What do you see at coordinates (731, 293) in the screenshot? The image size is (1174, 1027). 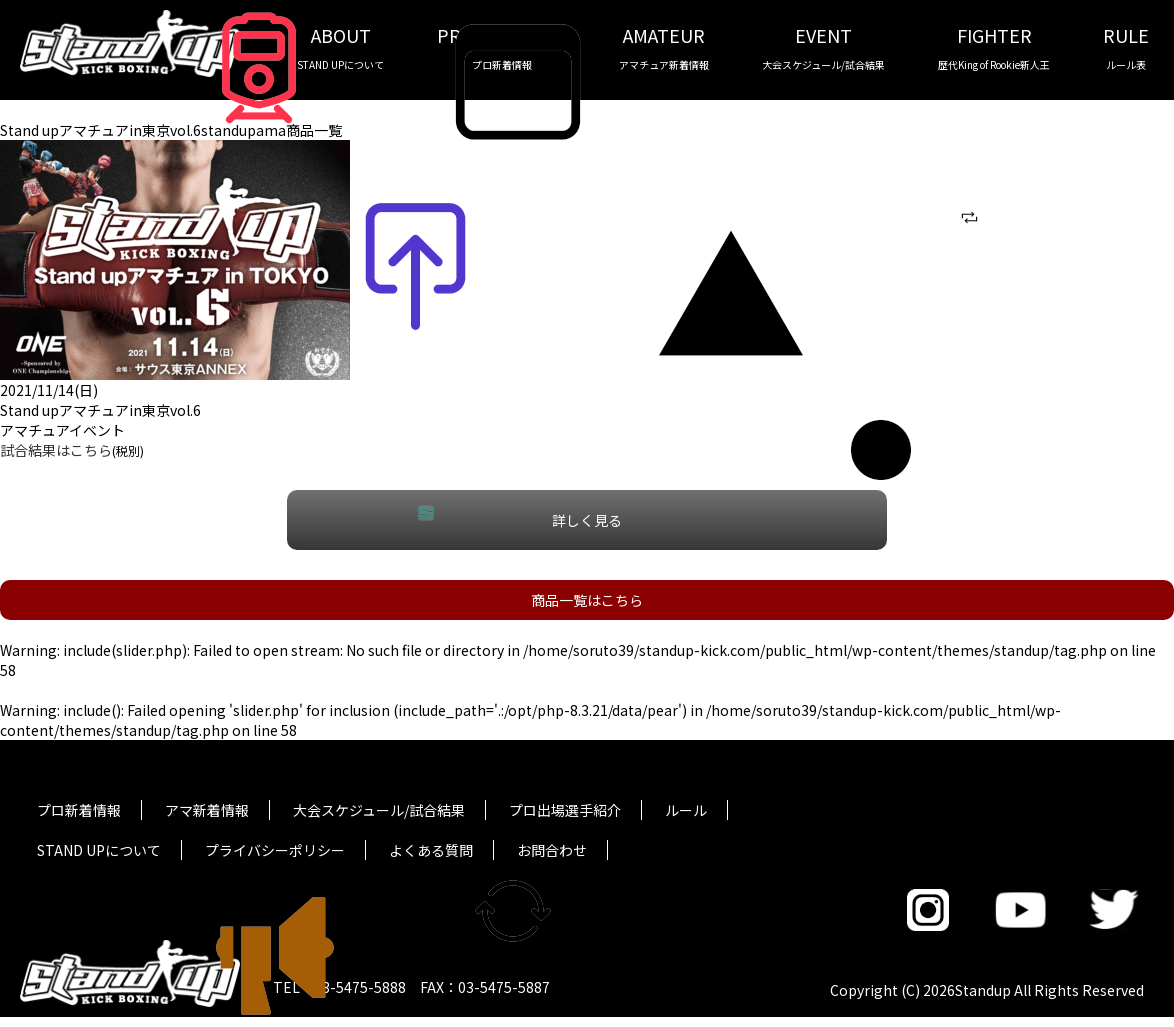 I see `vercel platform logo` at bounding box center [731, 293].